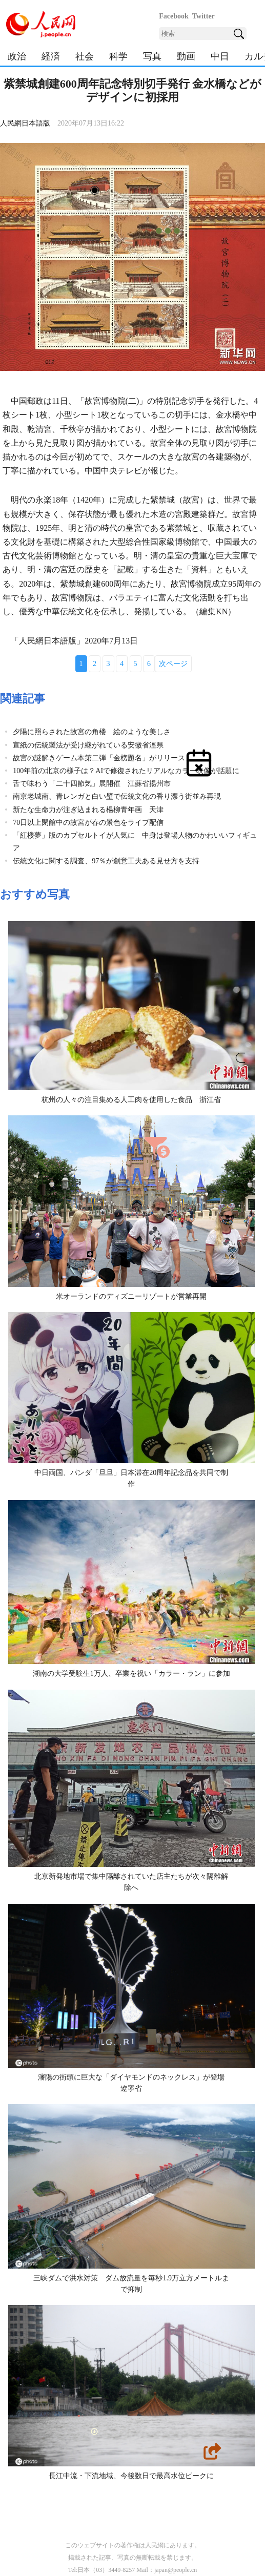  Describe the element at coordinates (94, 190) in the screenshot. I see `selected radio button option` at that location.